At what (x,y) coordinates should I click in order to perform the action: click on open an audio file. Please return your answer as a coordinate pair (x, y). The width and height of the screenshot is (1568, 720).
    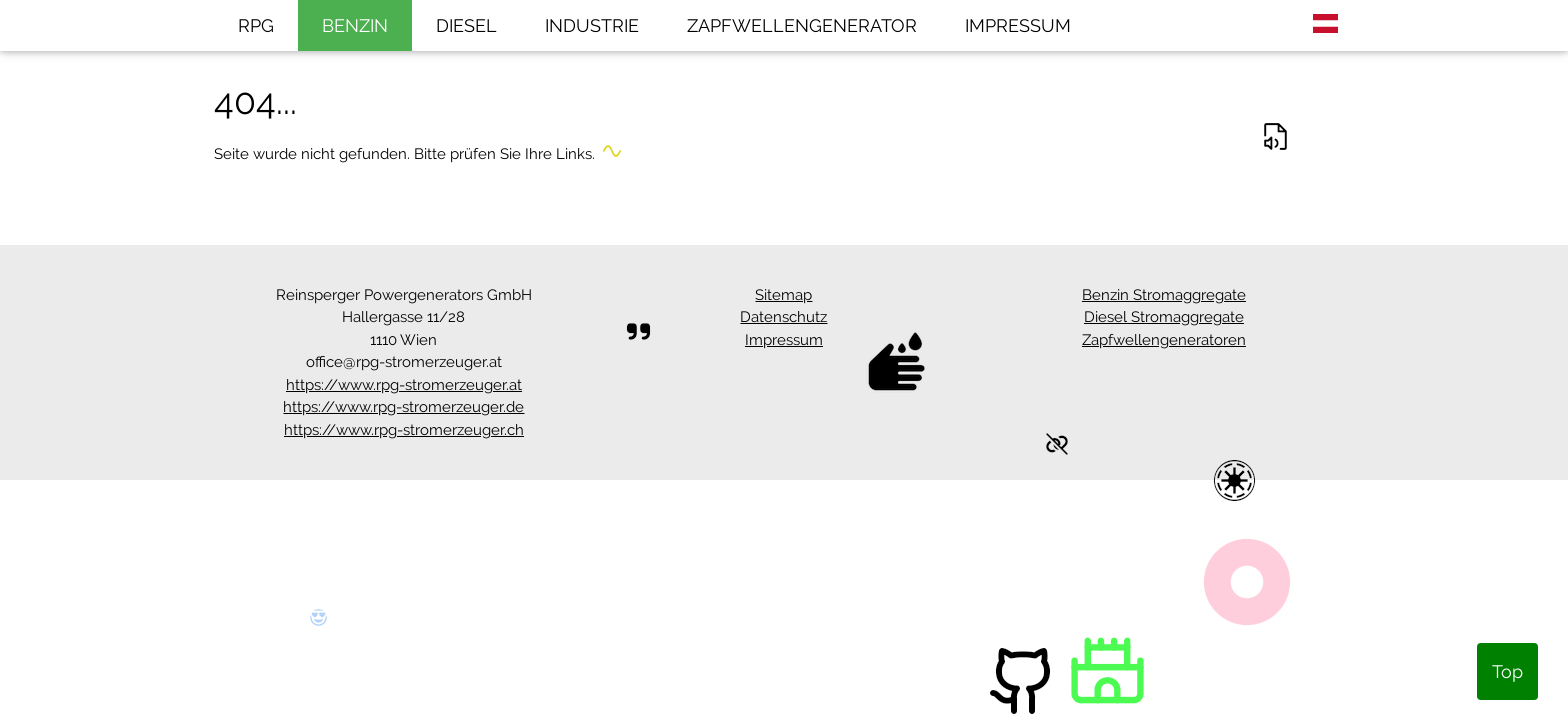
    Looking at the image, I should click on (1275, 136).